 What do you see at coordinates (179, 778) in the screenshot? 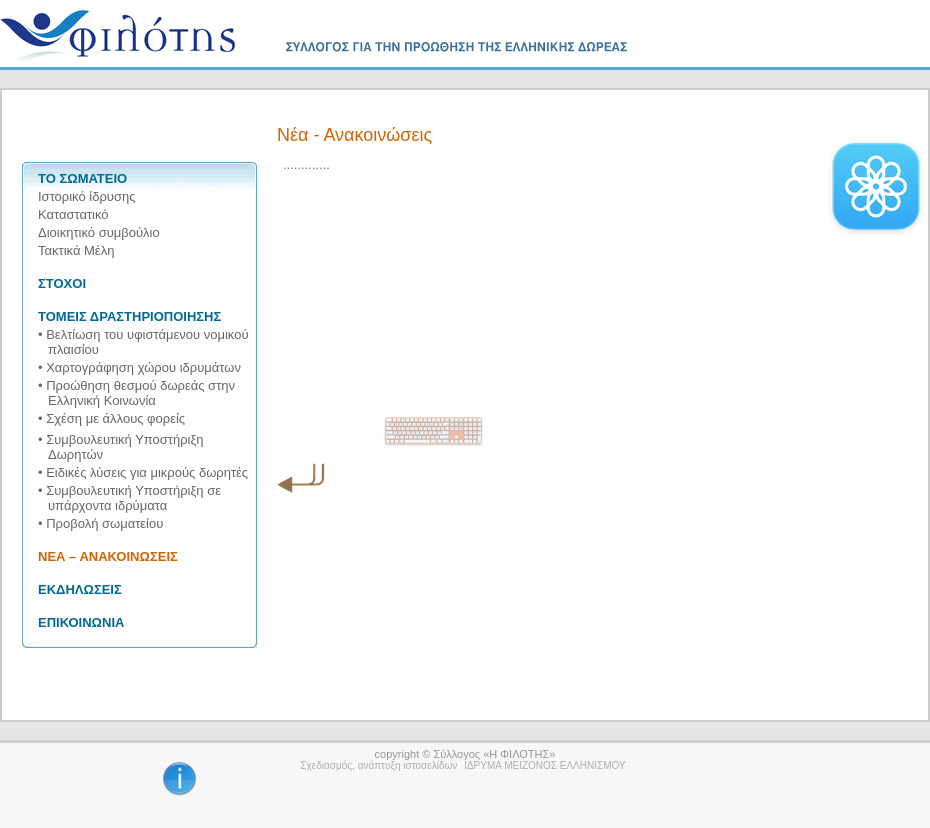
I see `view information or details about this item` at bounding box center [179, 778].